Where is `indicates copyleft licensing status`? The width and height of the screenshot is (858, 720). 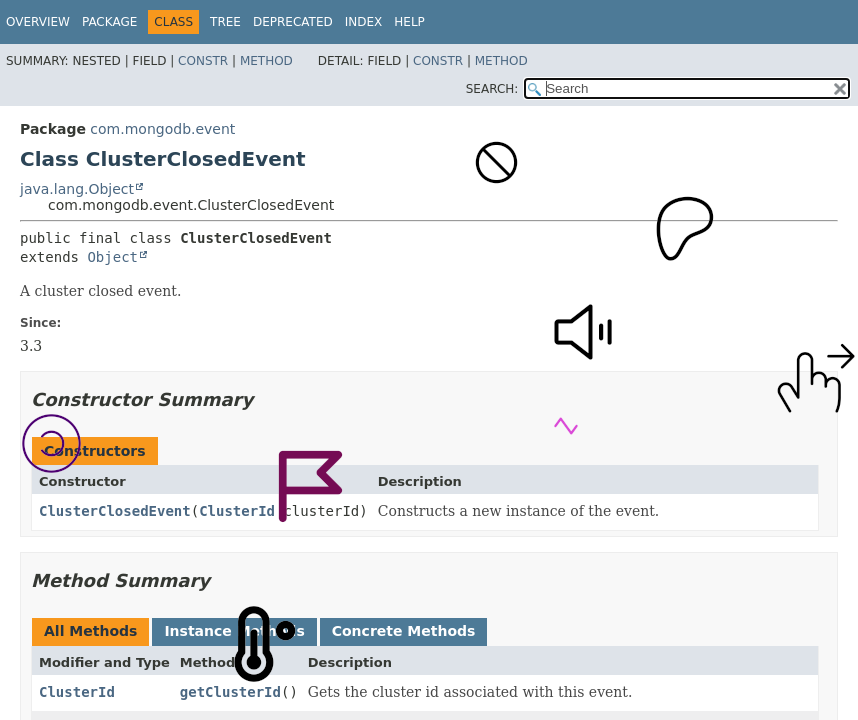 indicates copyleft licensing status is located at coordinates (51, 443).